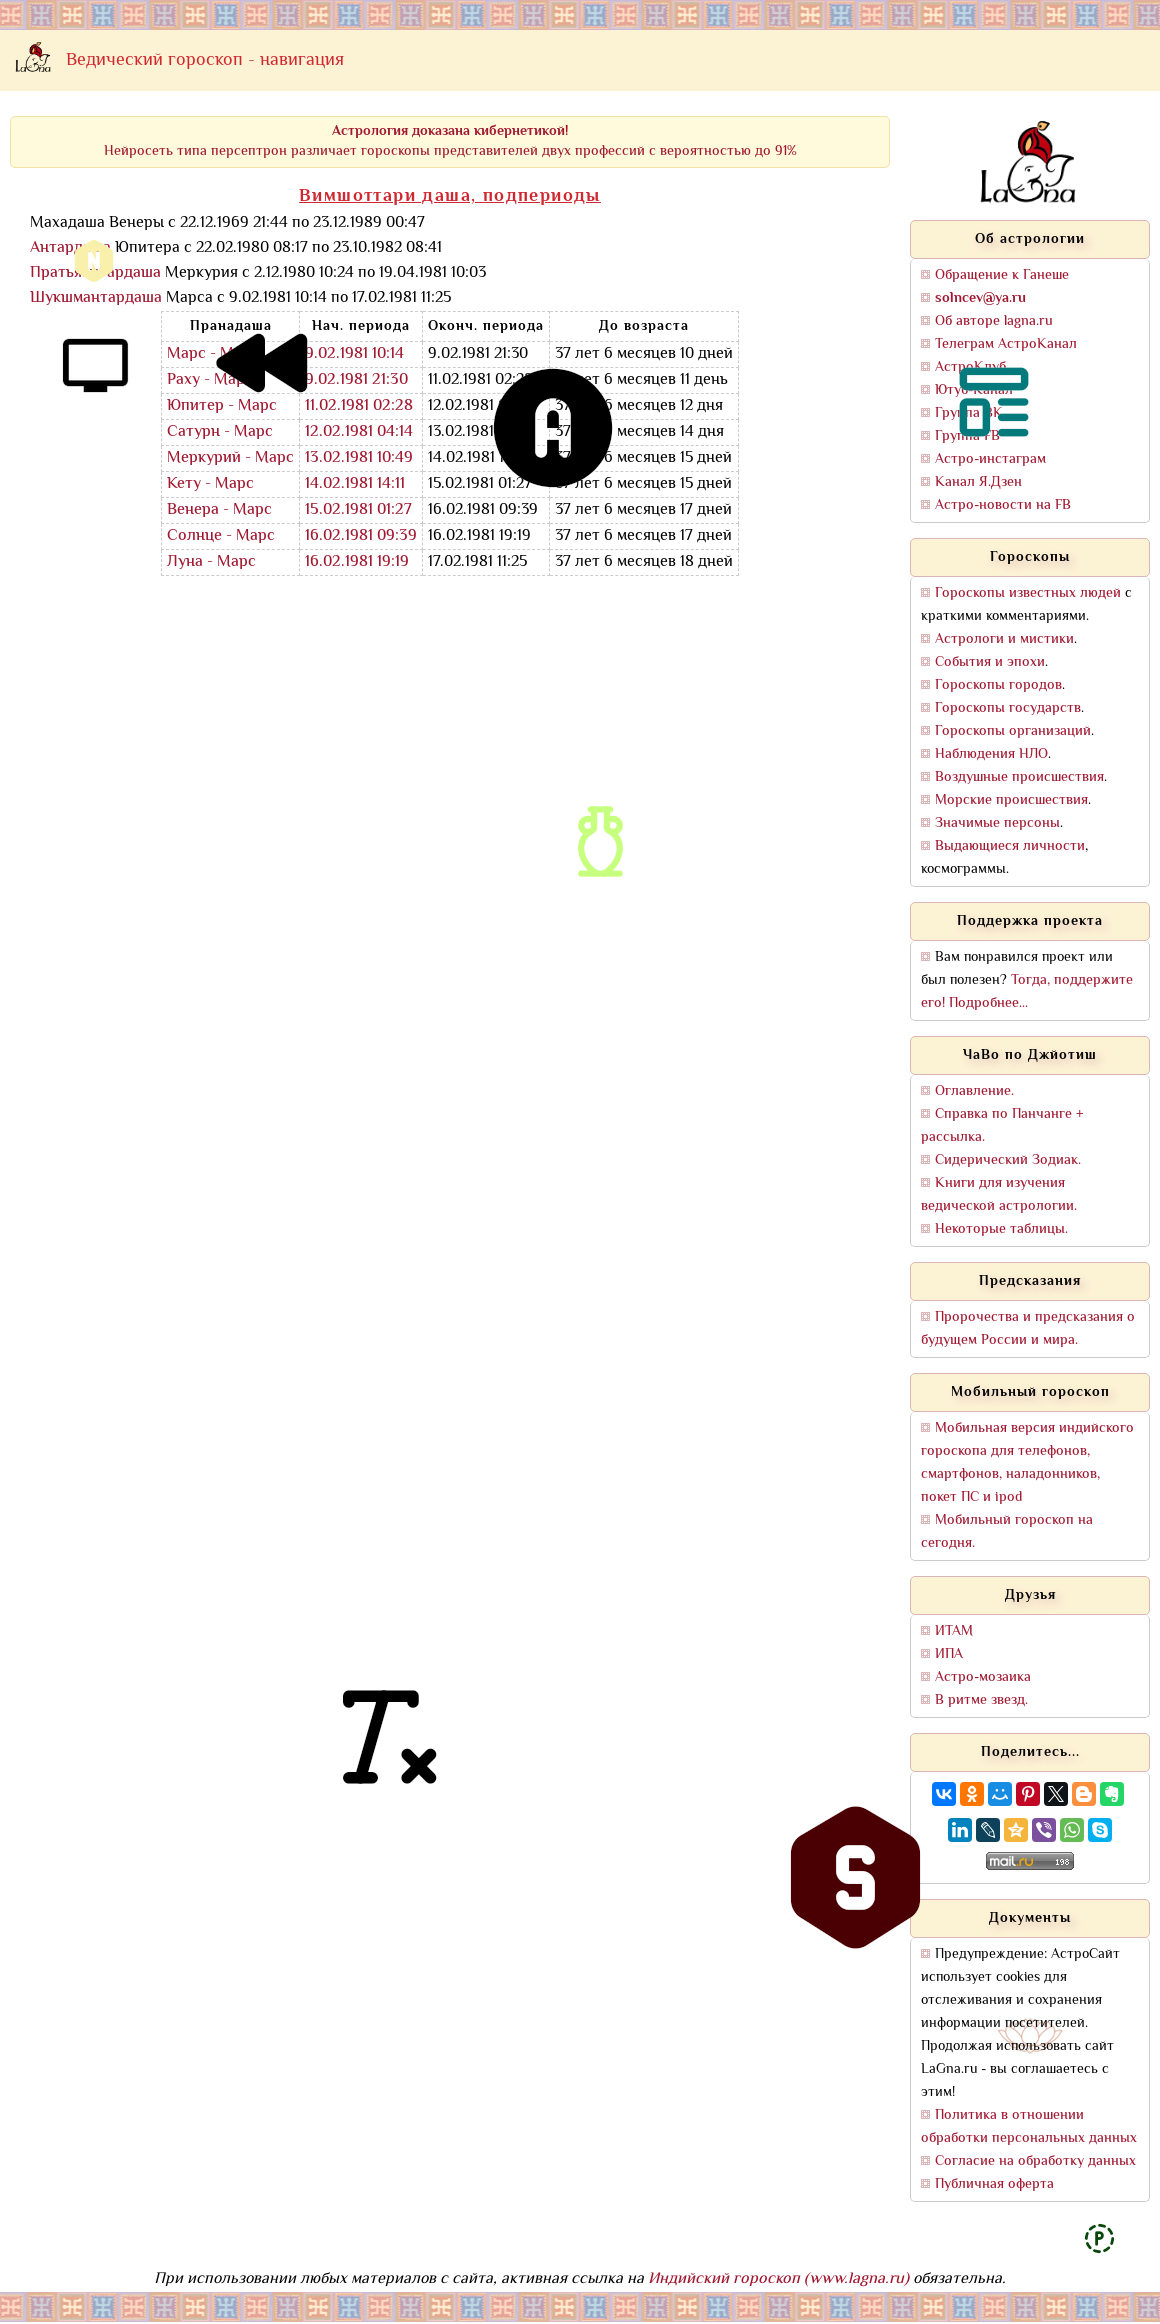 The height and width of the screenshot is (2324, 1160). I want to click on access personal video or media content, so click(95, 365).